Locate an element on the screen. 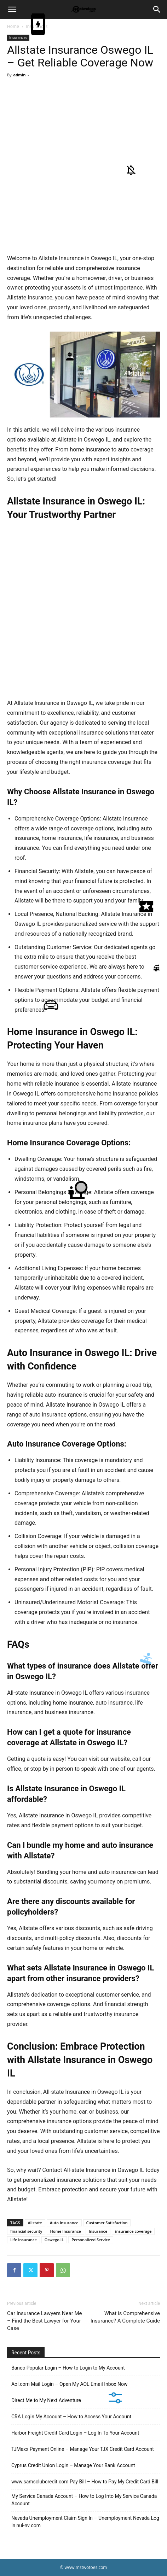 This screenshot has width=167, height=2576. access snowboarding or winter sports features is located at coordinates (146, 1659).